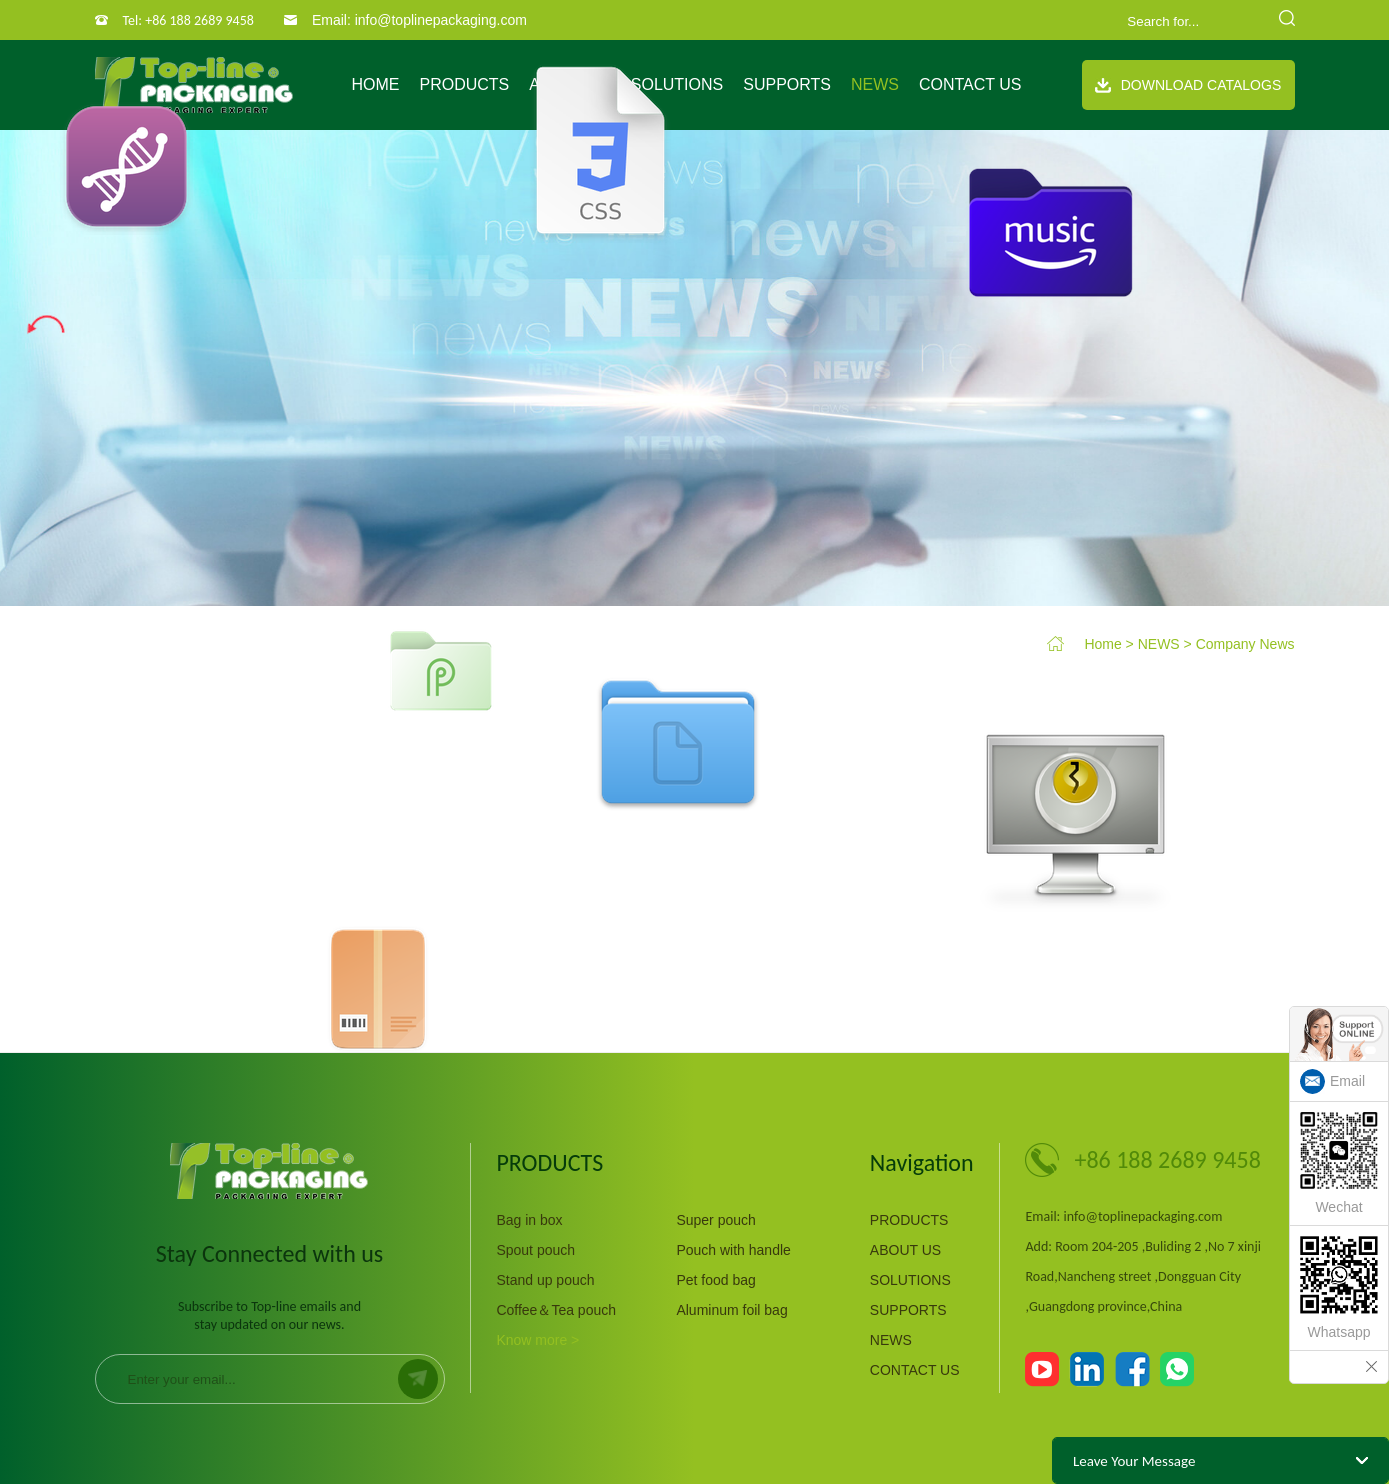  I want to click on a CSS stylesheet file, so click(600, 153).